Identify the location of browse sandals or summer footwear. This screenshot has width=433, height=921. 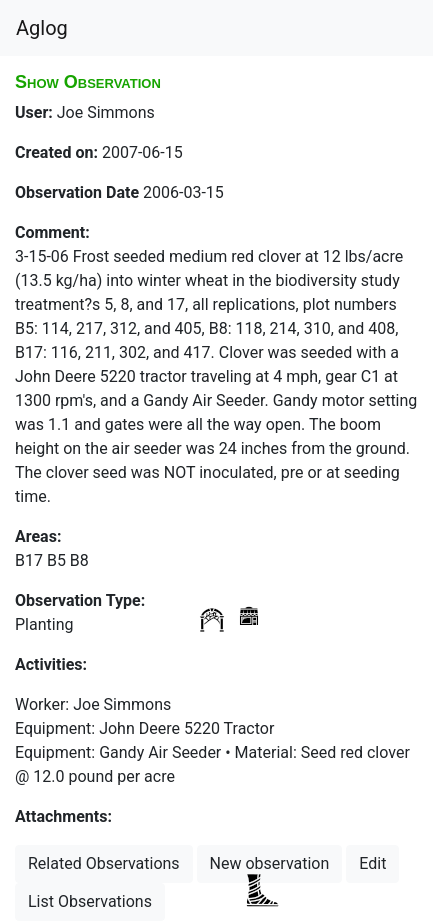
(262, 890).